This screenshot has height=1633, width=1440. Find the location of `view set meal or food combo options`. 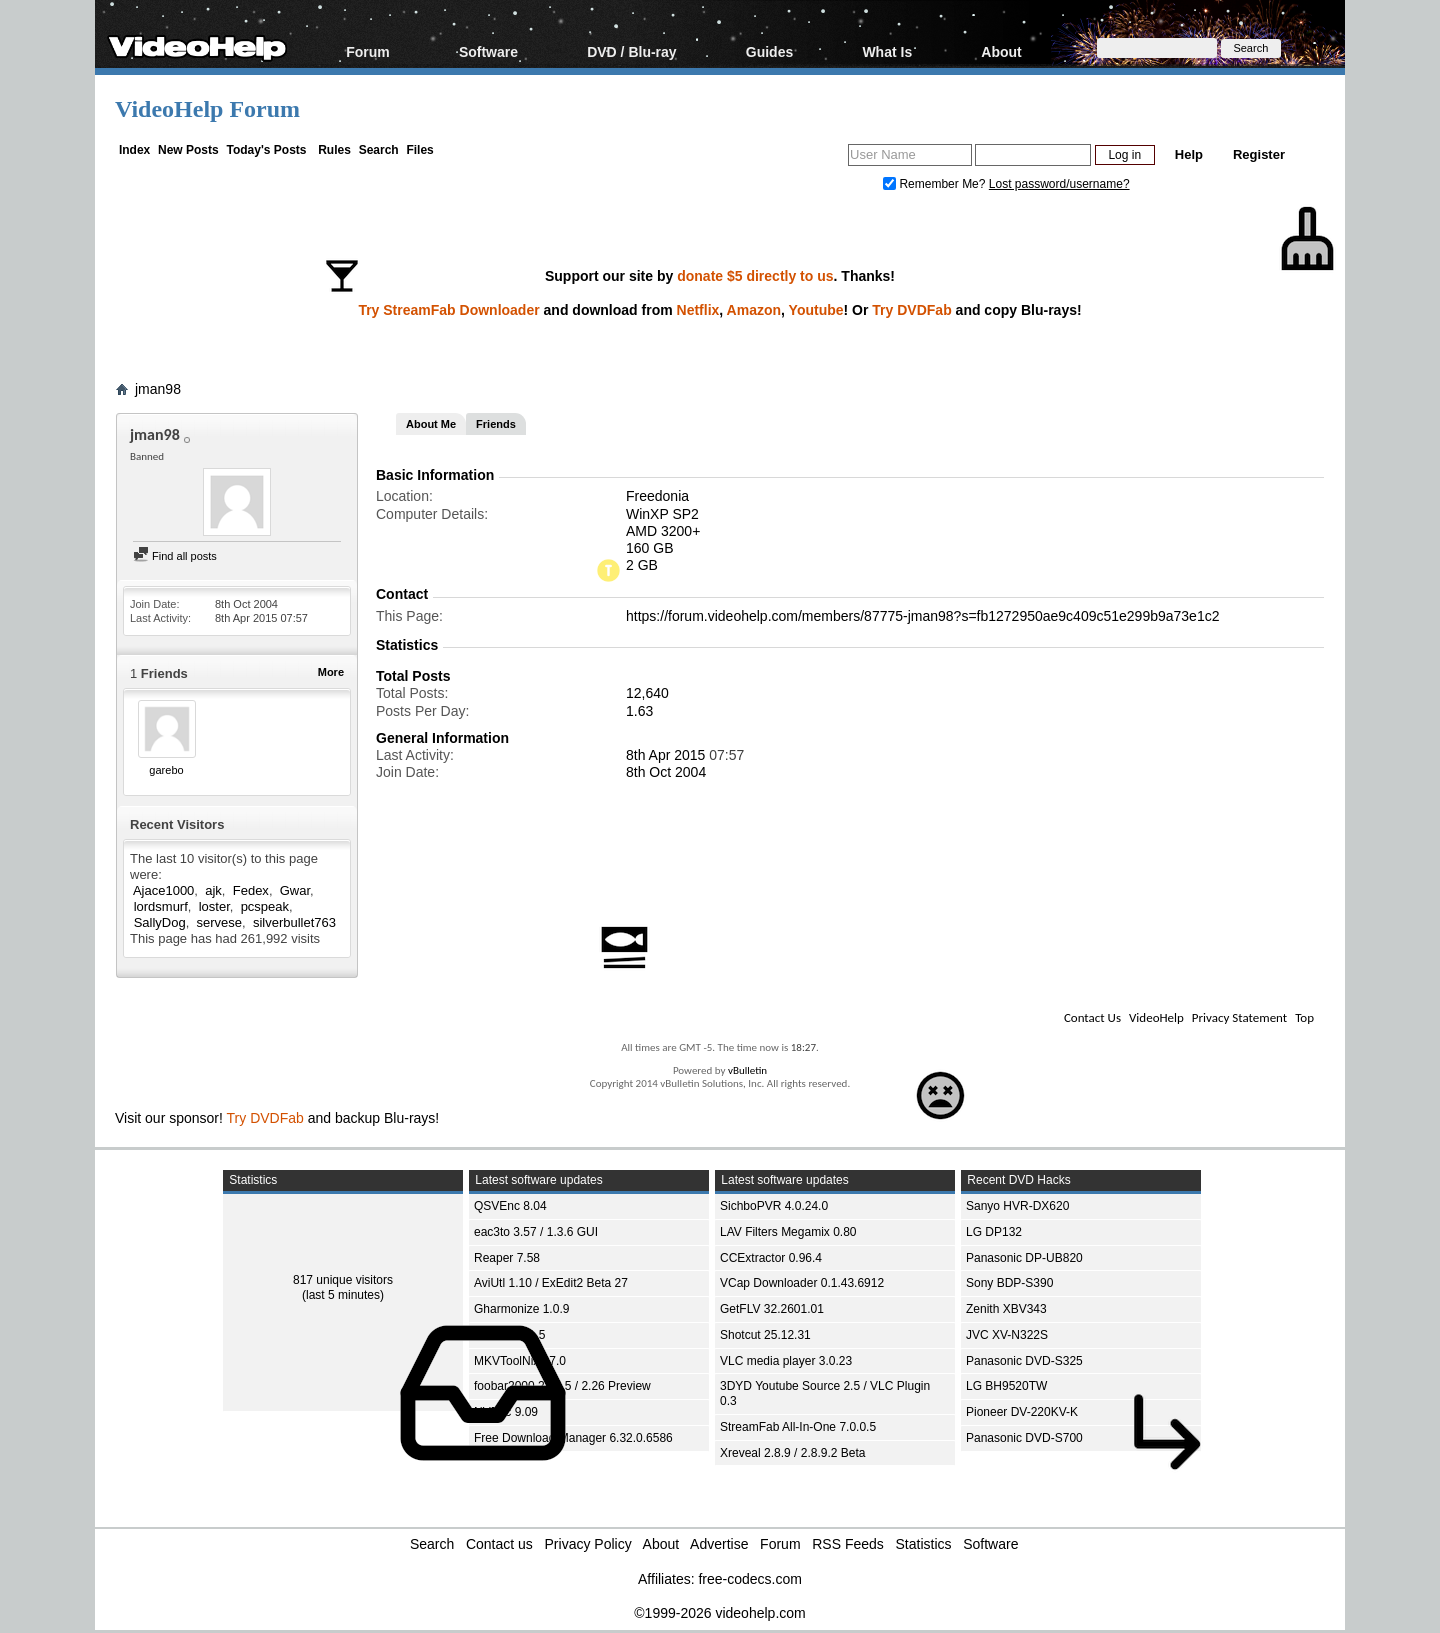

view set meal or food combo options is located at coordinates (624, 947).